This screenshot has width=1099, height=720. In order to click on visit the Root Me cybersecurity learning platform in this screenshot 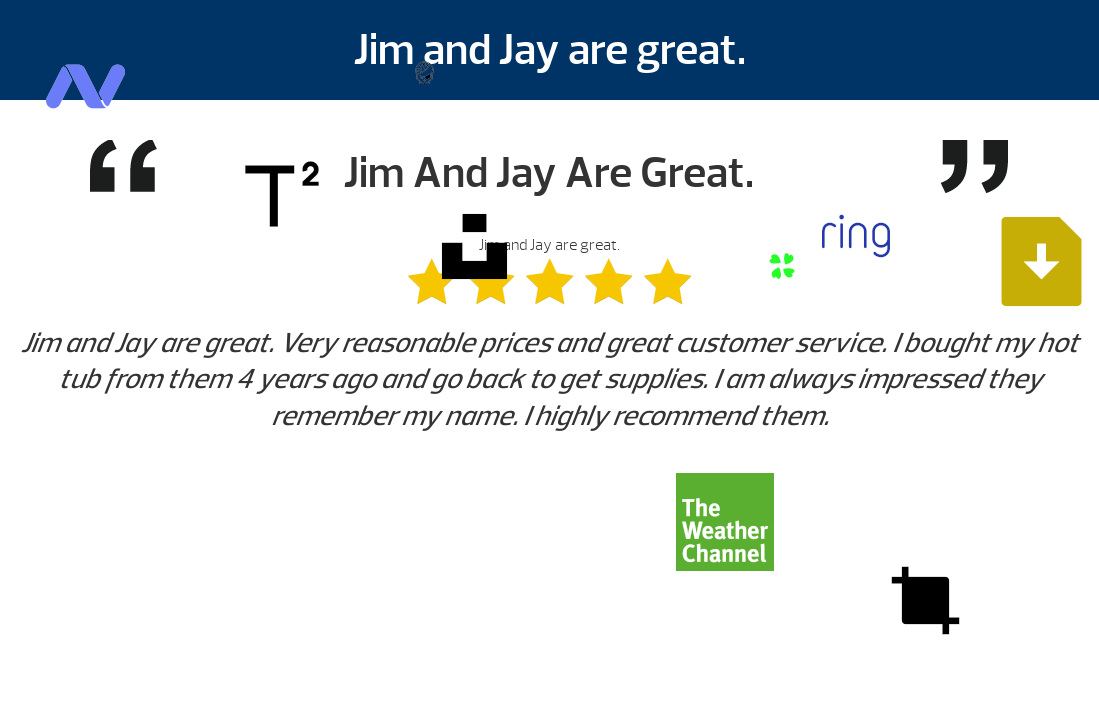, I will do `click(424, 72)`.